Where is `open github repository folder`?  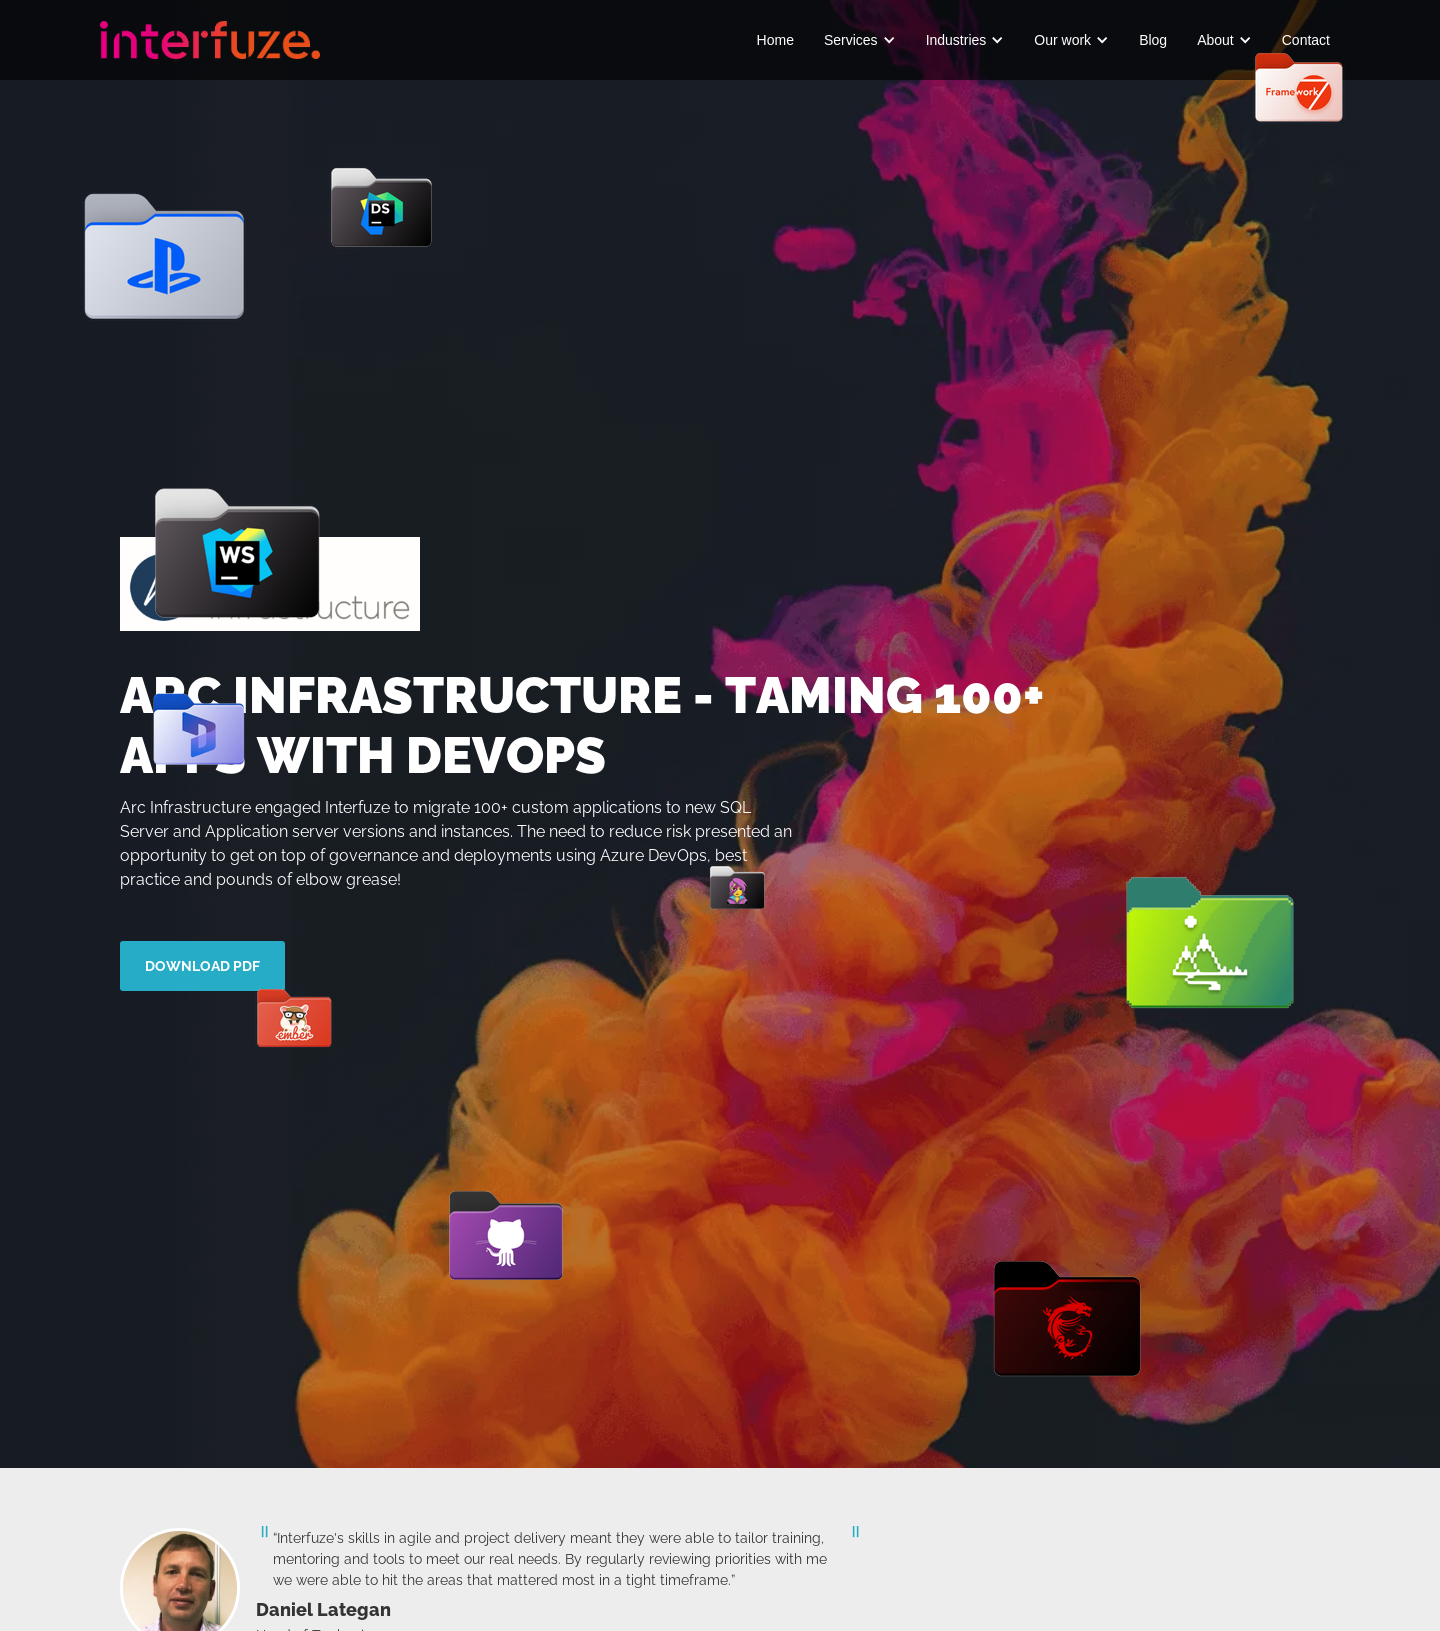 open github repository folder is located at coordinates (505, 1238).